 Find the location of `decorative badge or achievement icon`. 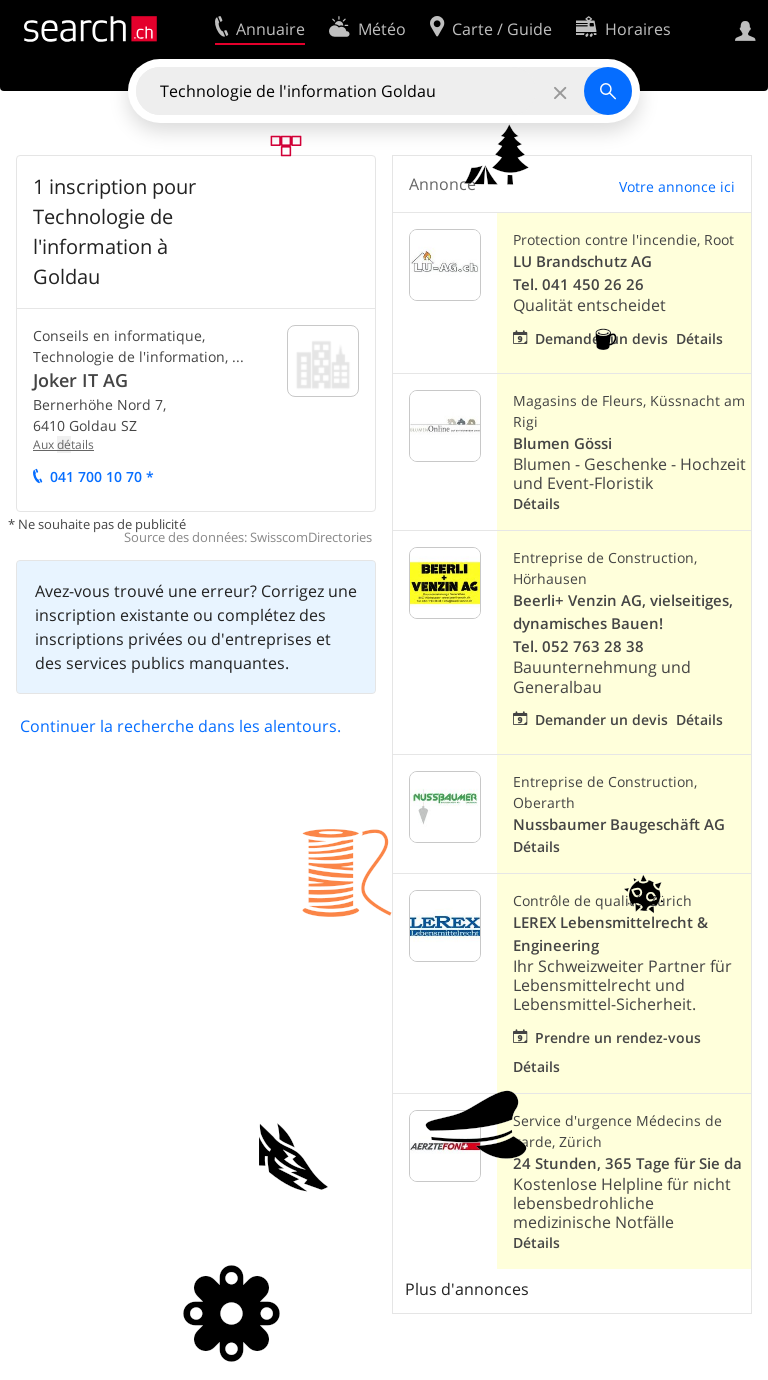

decorative badge or achievement icon is located at coordinates (231, 1313).